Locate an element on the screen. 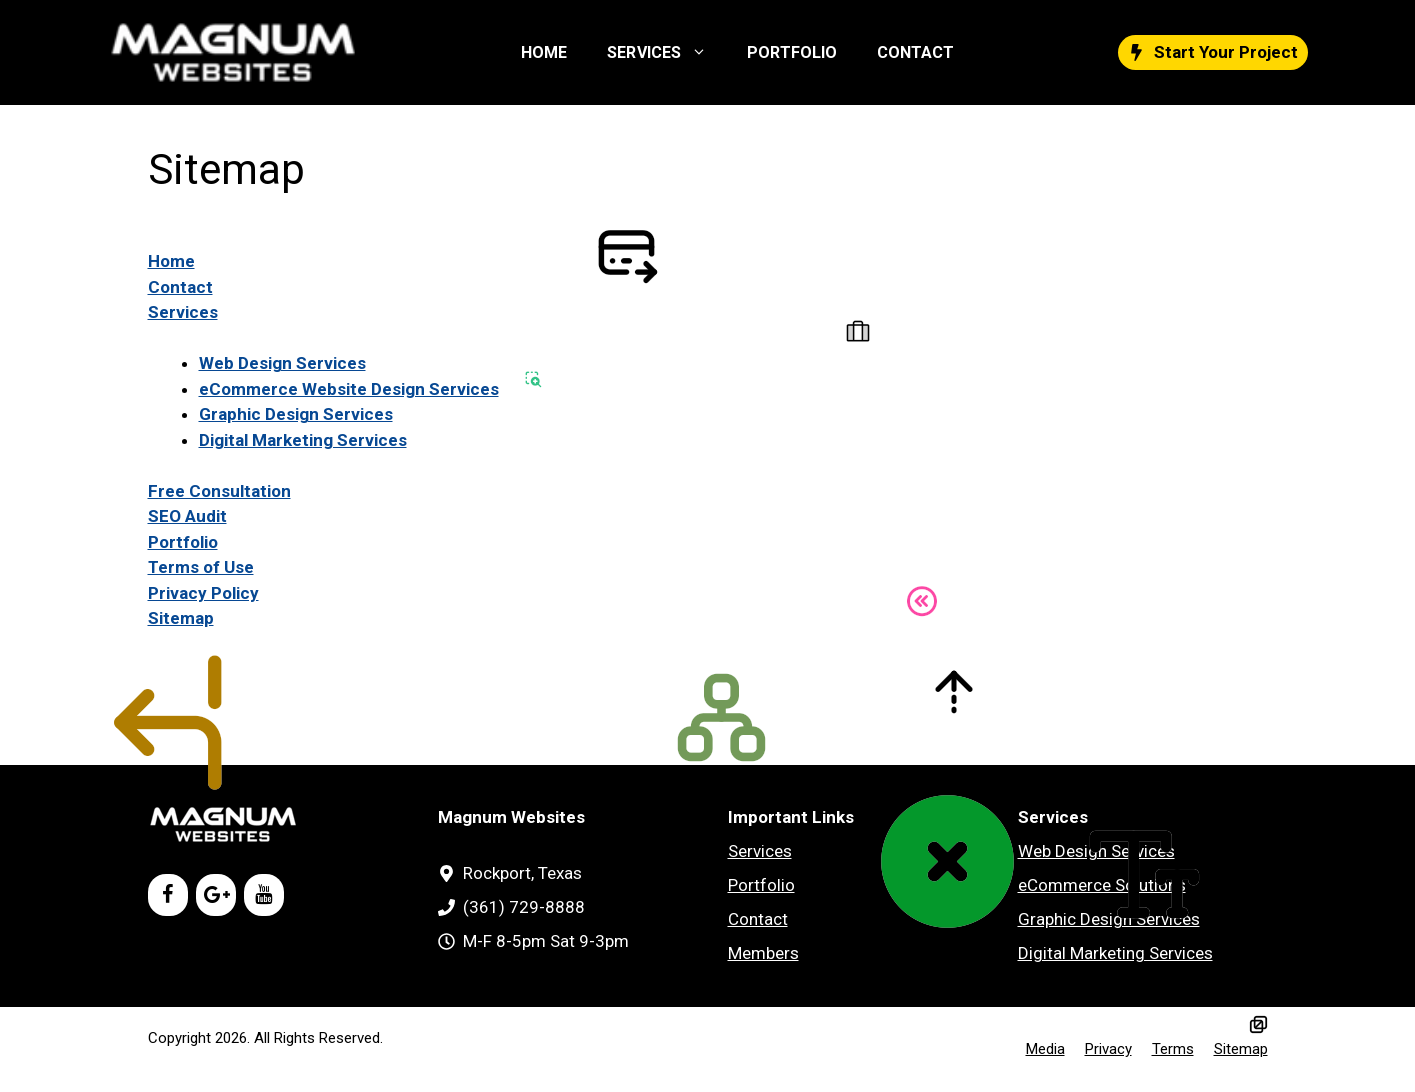  go back to the previous section is located at coordinates (922, 601).